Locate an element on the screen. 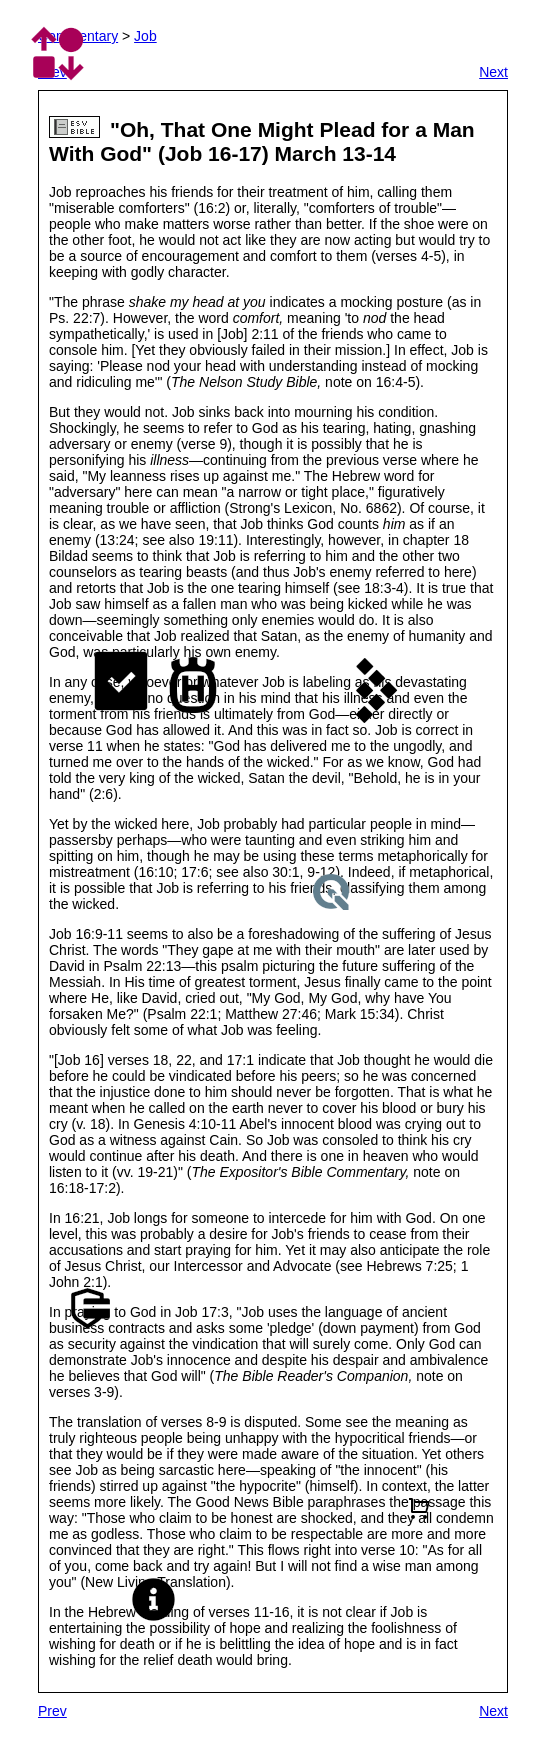  swap or exchange items is located at coordinates (57, 53).